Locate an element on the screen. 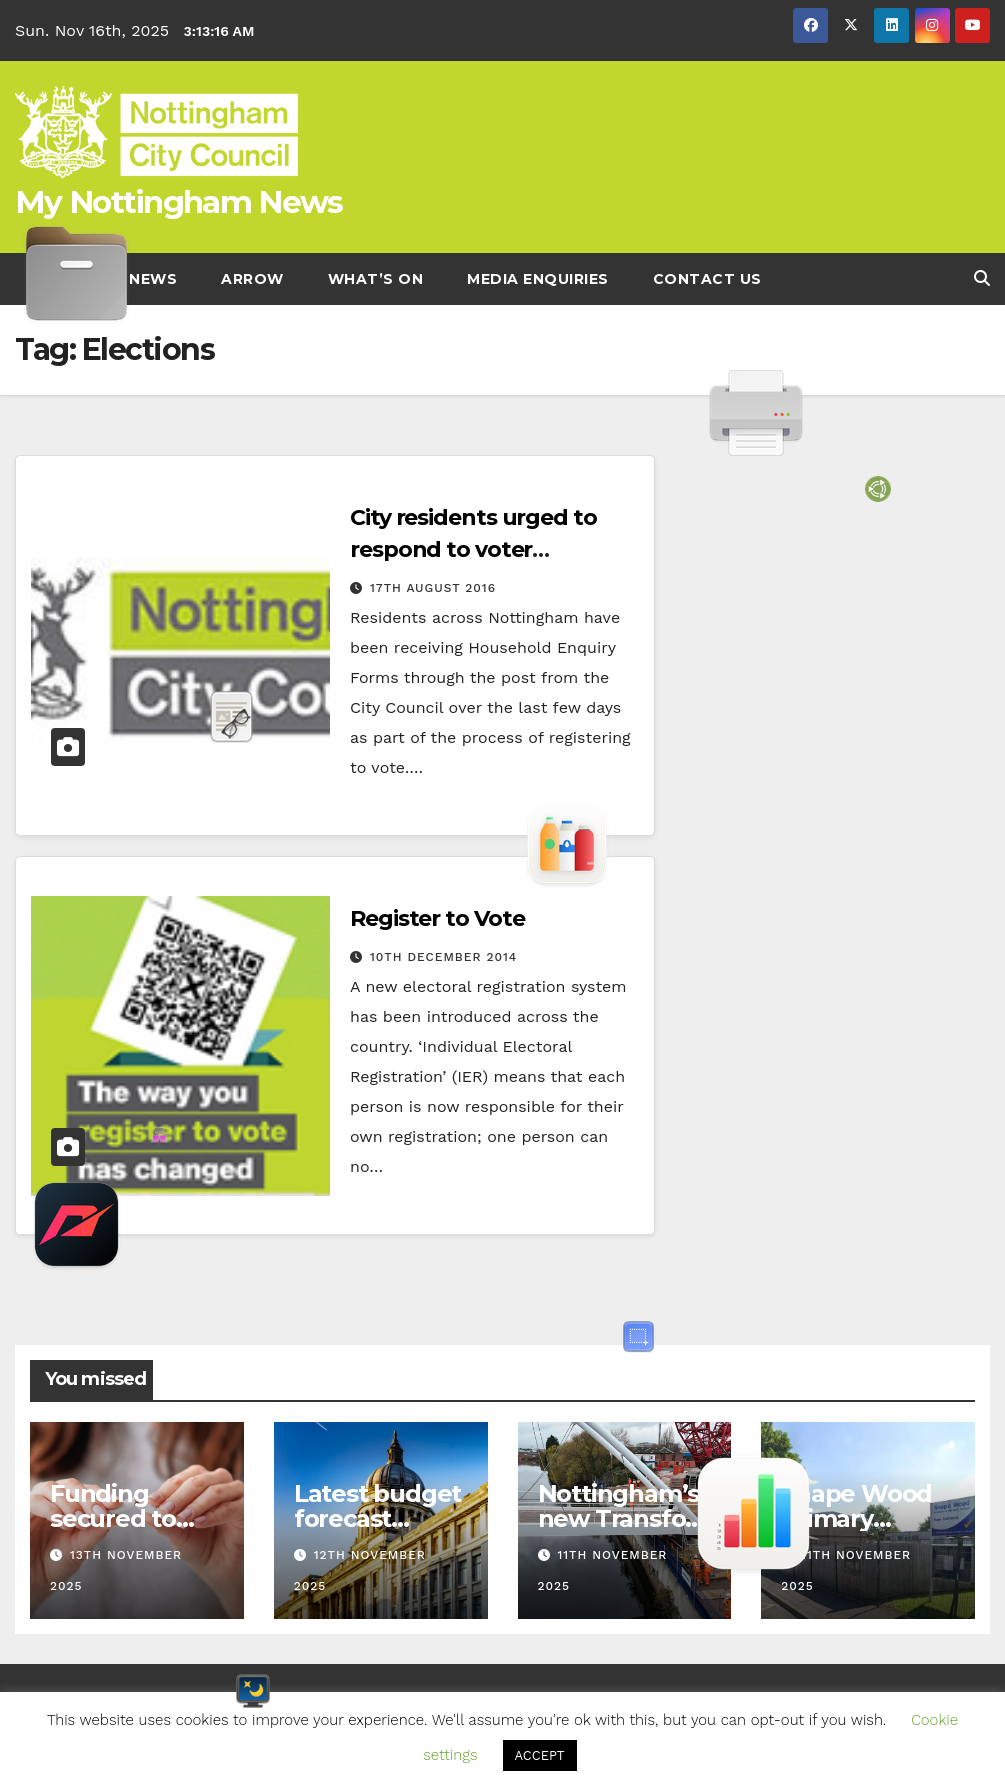 The height and width of the screenshot is (1788, 1005). open office productivity applications is located at coordinates (231, 716).